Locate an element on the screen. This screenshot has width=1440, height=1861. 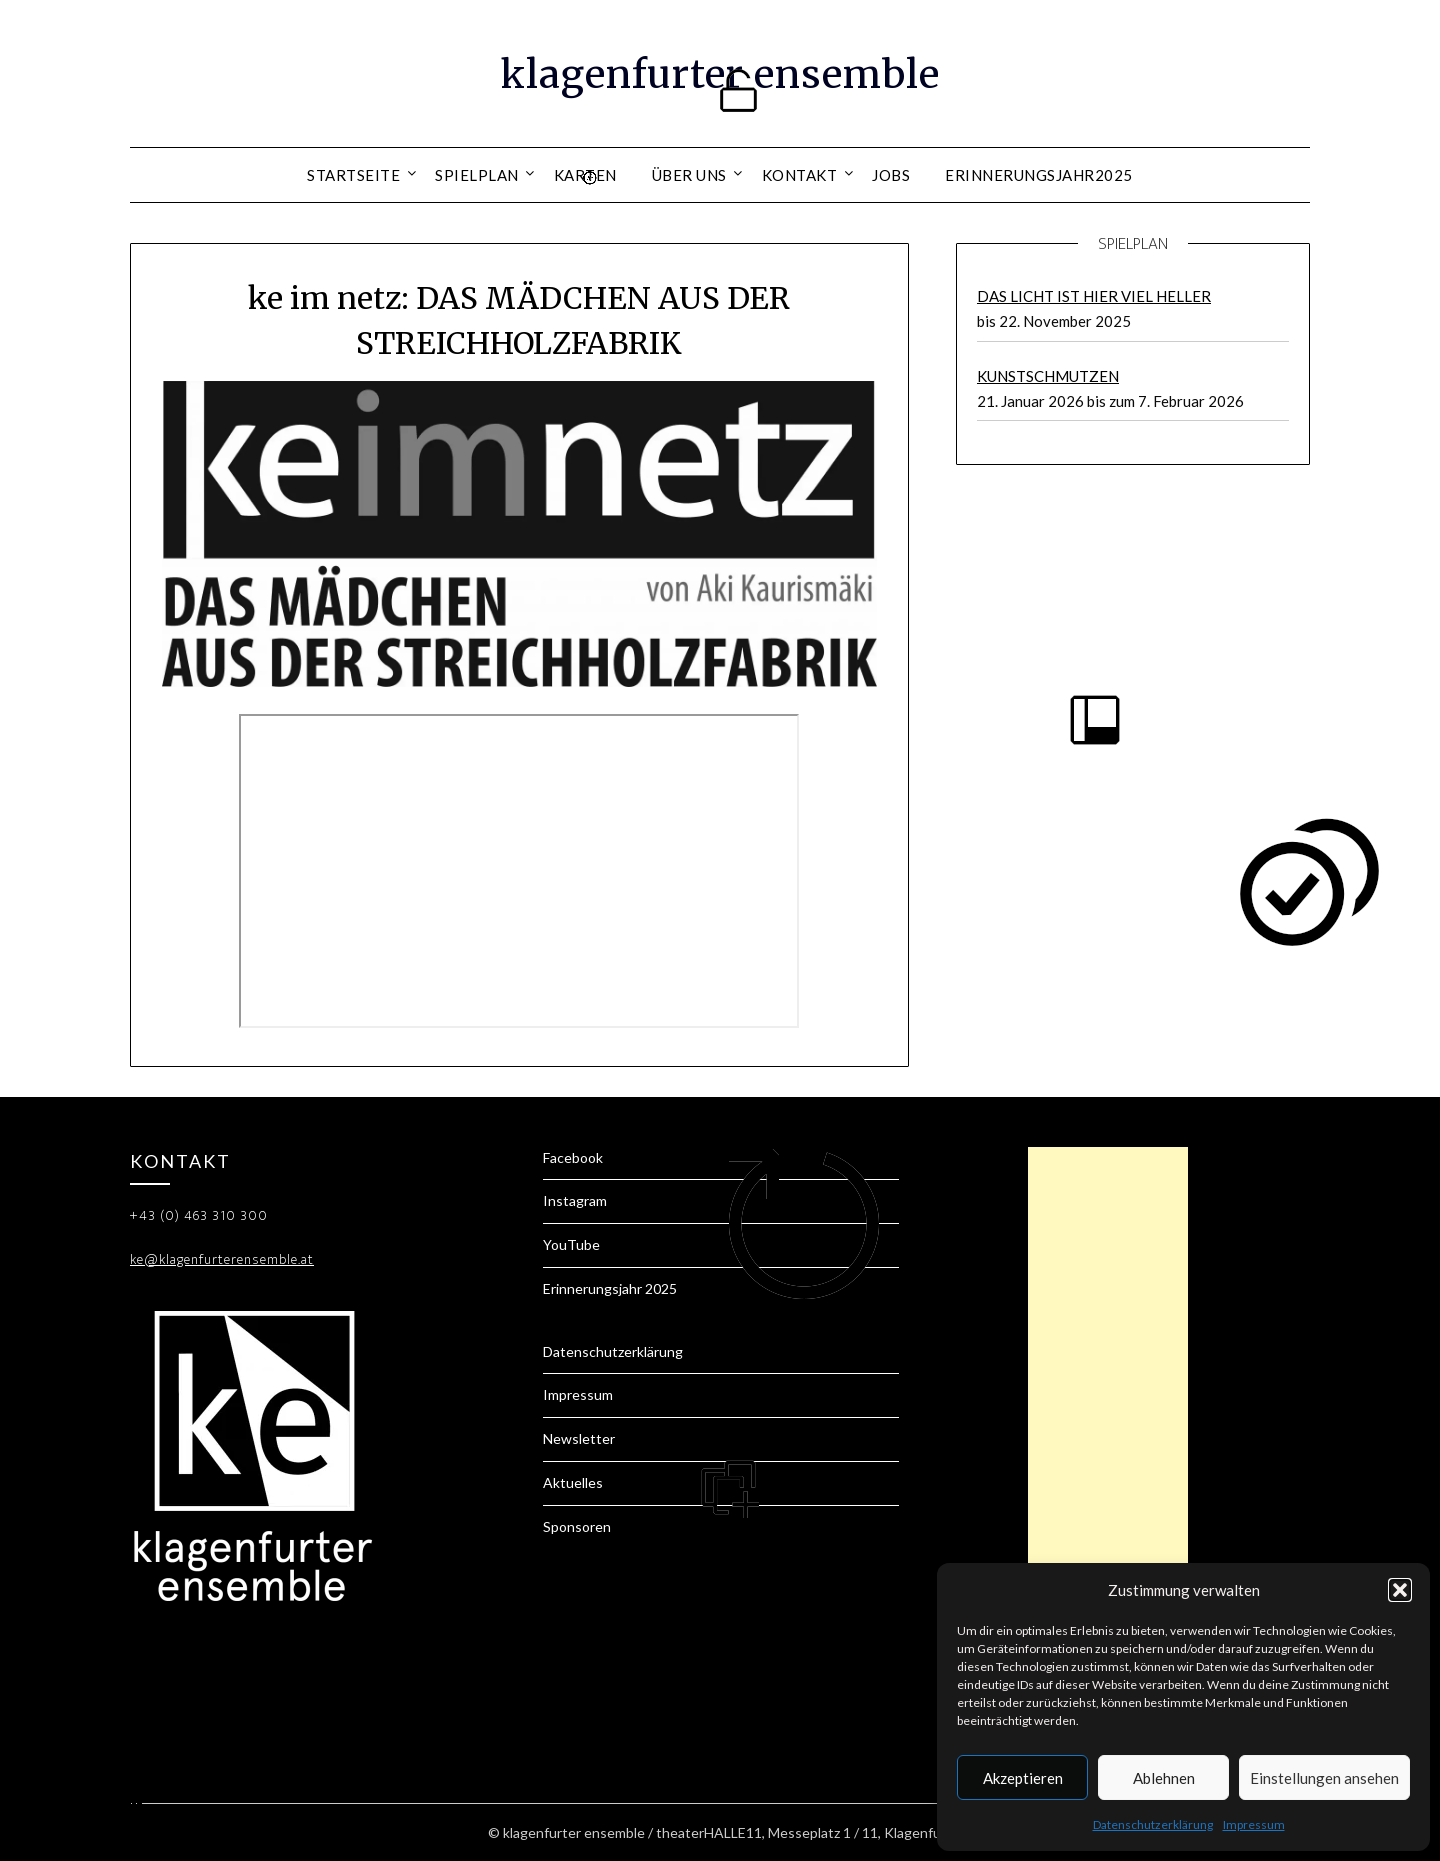
toggle right side panel visibility is located at coordinates (1095, 720).